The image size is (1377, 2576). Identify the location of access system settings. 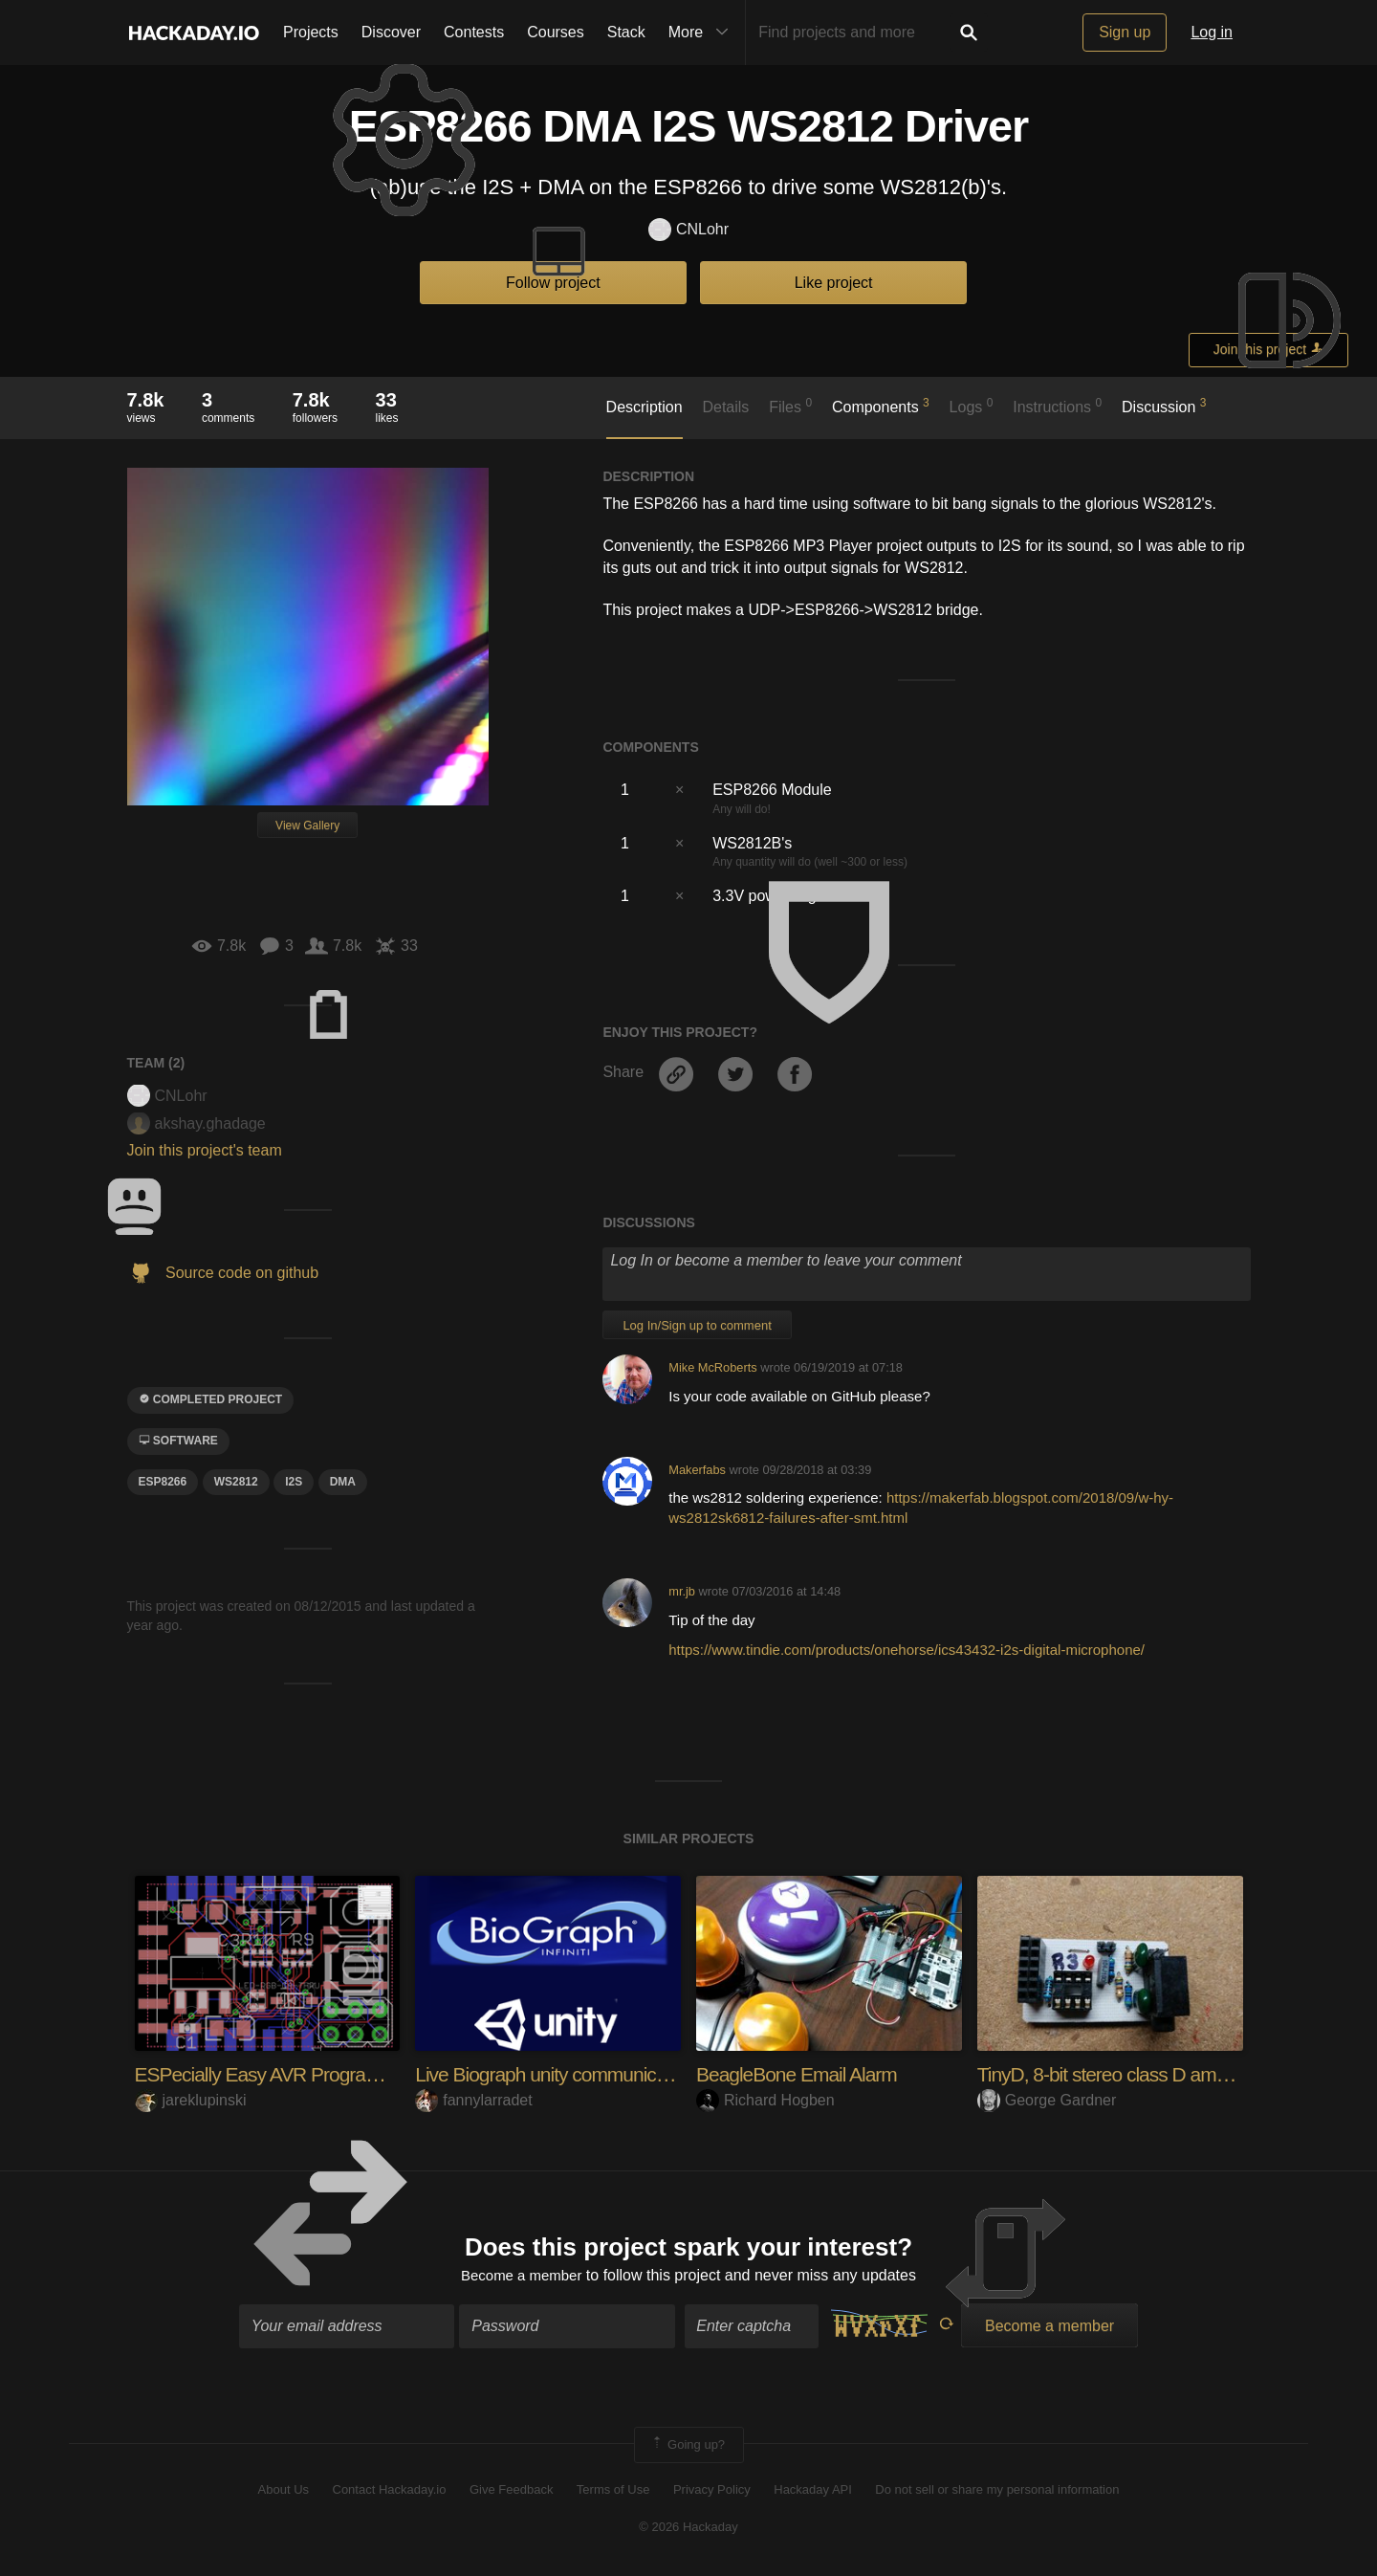
(404, 140).